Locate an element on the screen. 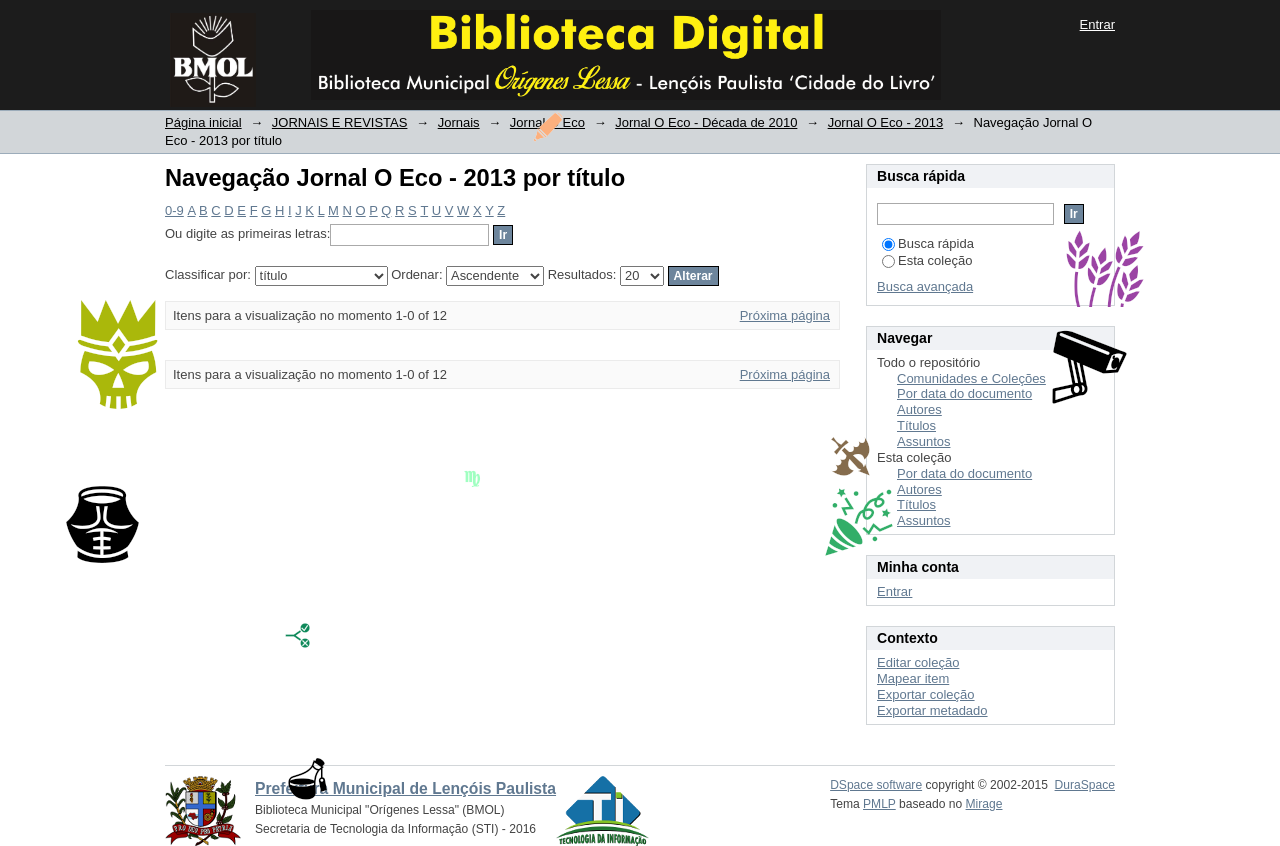  consume a potion or drink item is located at coordinates (307, 778).